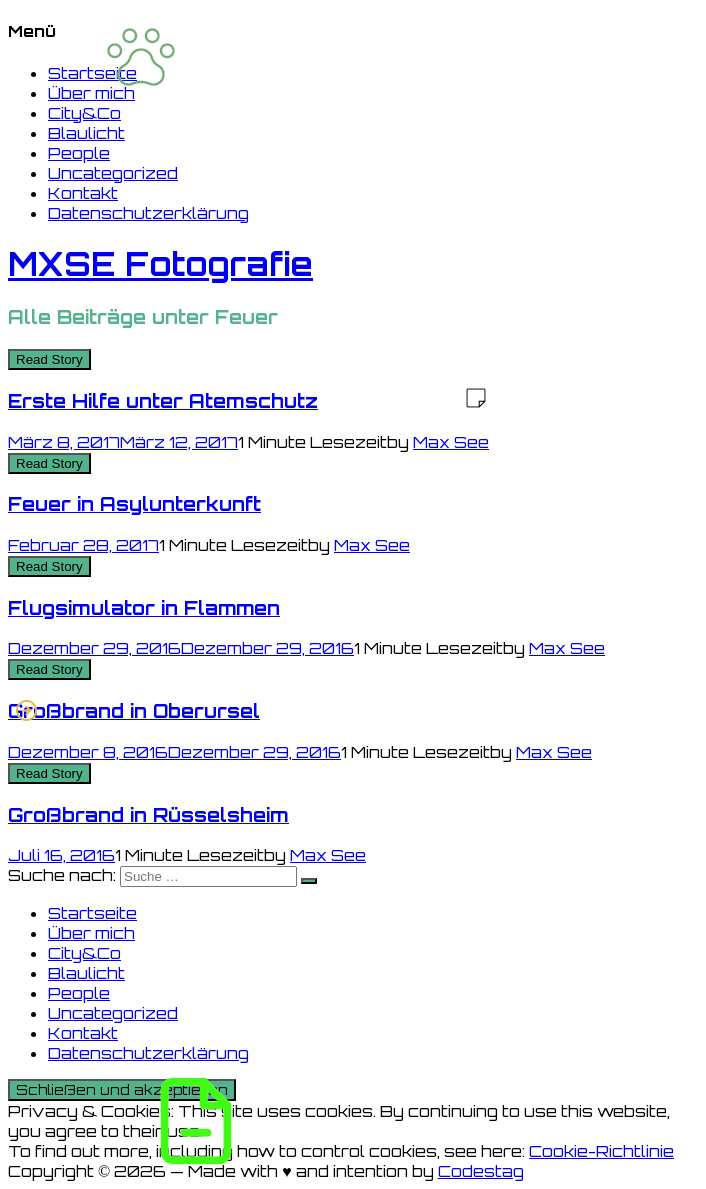 The width and height of the screenshot is (706, 1189). What do you see at coordinates (141, 57) in the screenshot?
I see `access pet-related features or settings` at bounding box center [141, 57].